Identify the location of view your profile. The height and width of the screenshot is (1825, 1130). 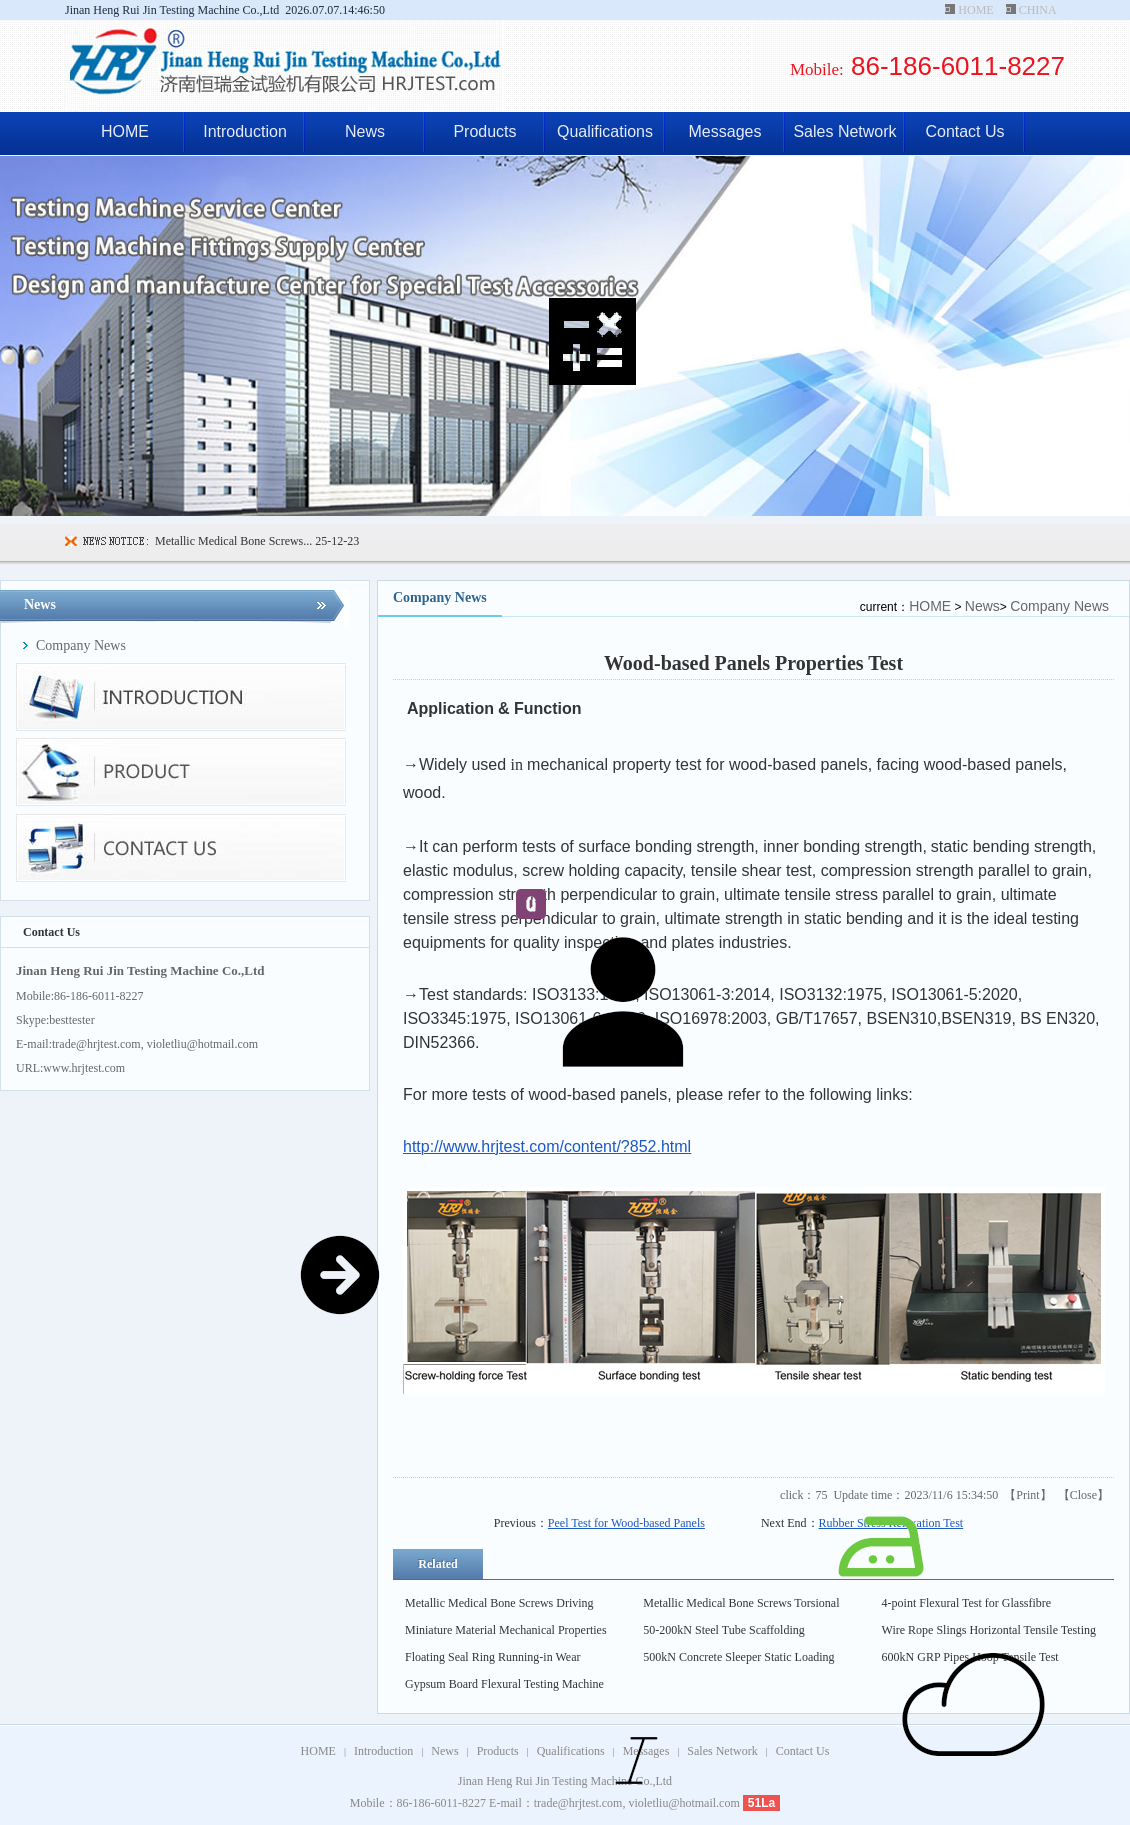
(623, 1002).